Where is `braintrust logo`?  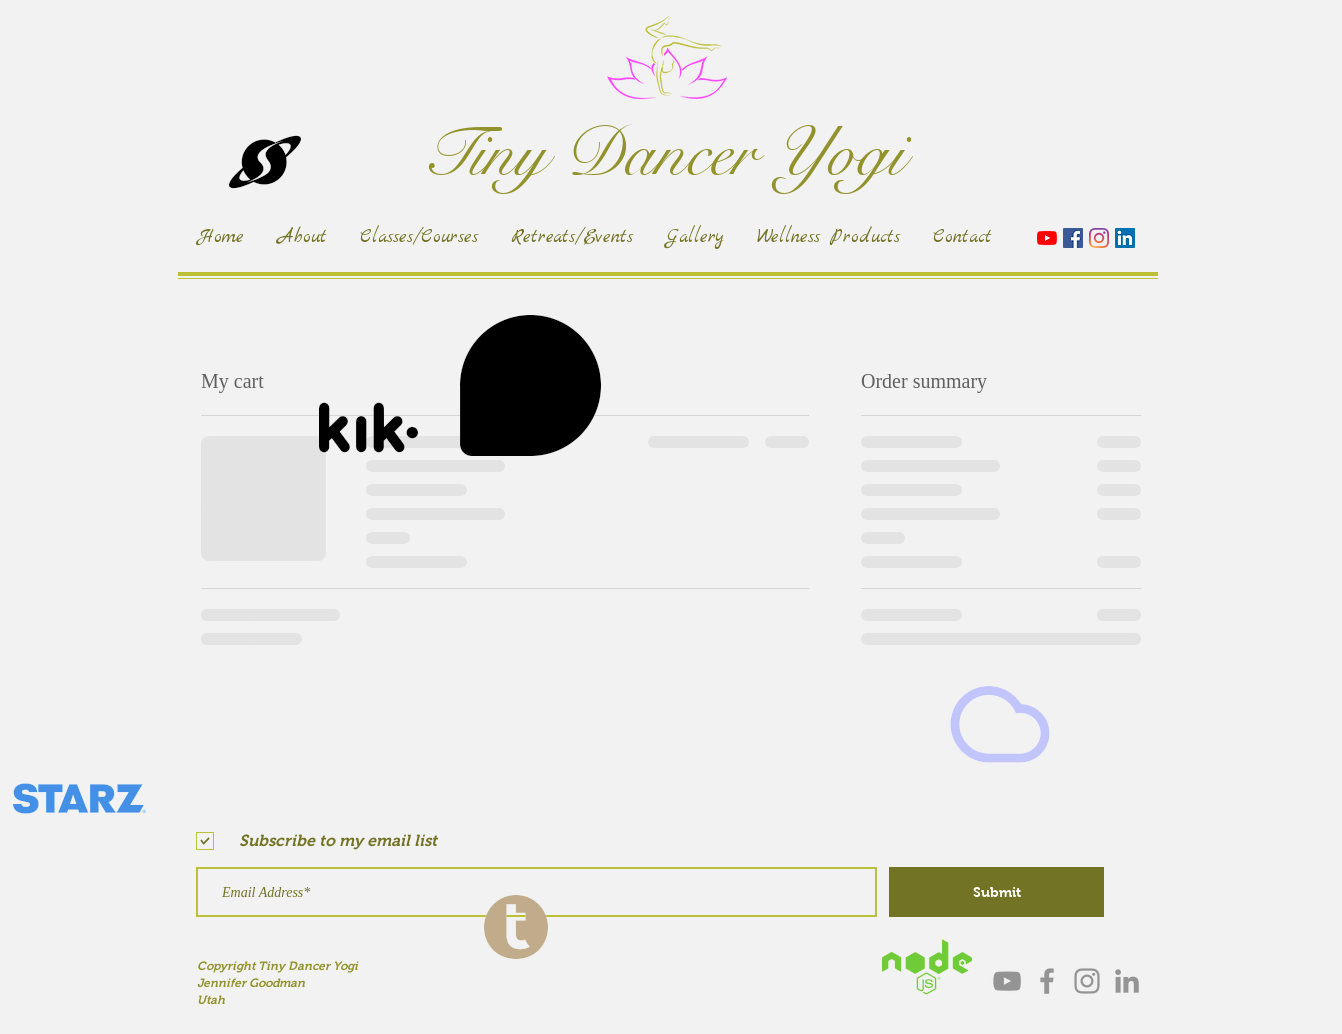
braintrust logo is located at coordinates (530, 385).